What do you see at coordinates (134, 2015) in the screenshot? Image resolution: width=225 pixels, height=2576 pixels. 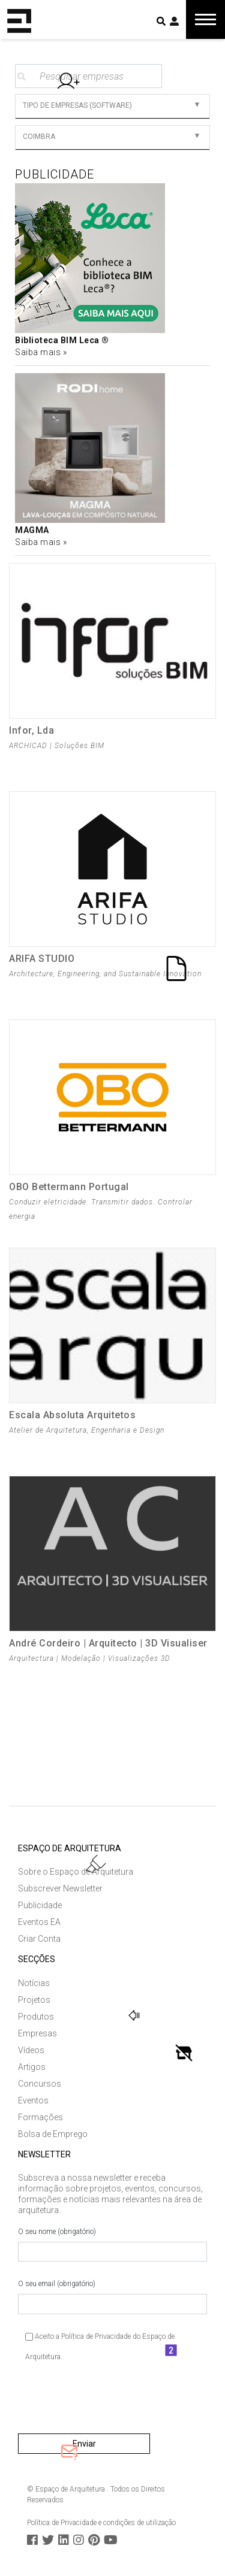 I see `go back to the beginning` at bounding box center [134, 2015].